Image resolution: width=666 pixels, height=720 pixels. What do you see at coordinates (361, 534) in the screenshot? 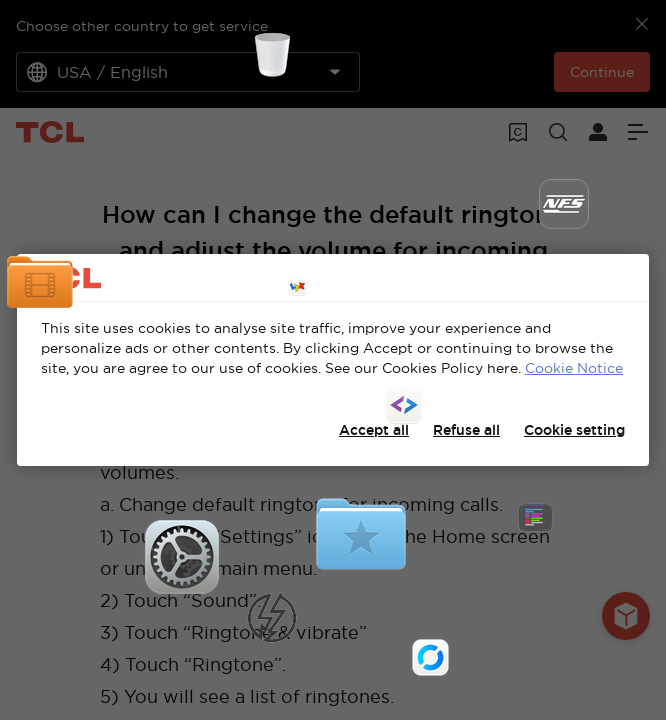
I see `open your bookmarked files folder` at bounding box center [361, 534].